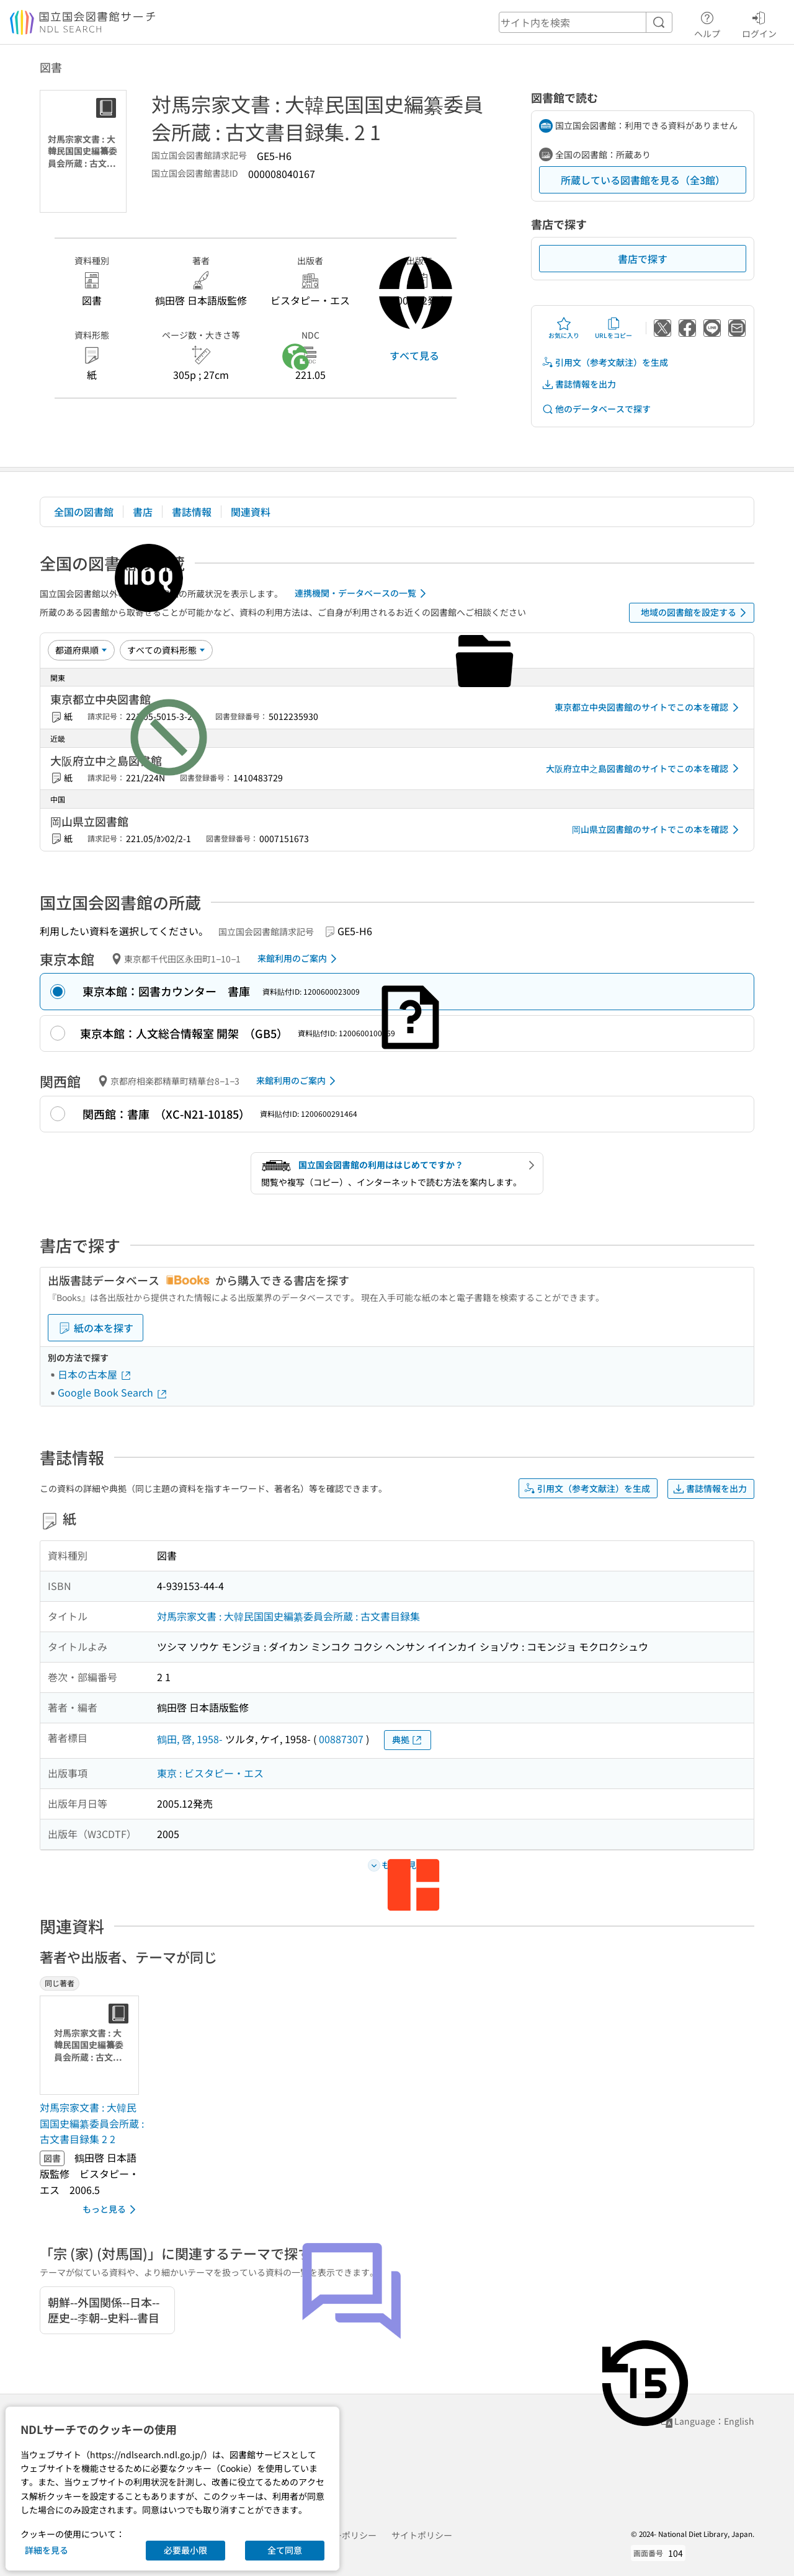  Describe the element at coordinates (149, 578) in the screenshot. I see `moq library or framework logo` at that location.